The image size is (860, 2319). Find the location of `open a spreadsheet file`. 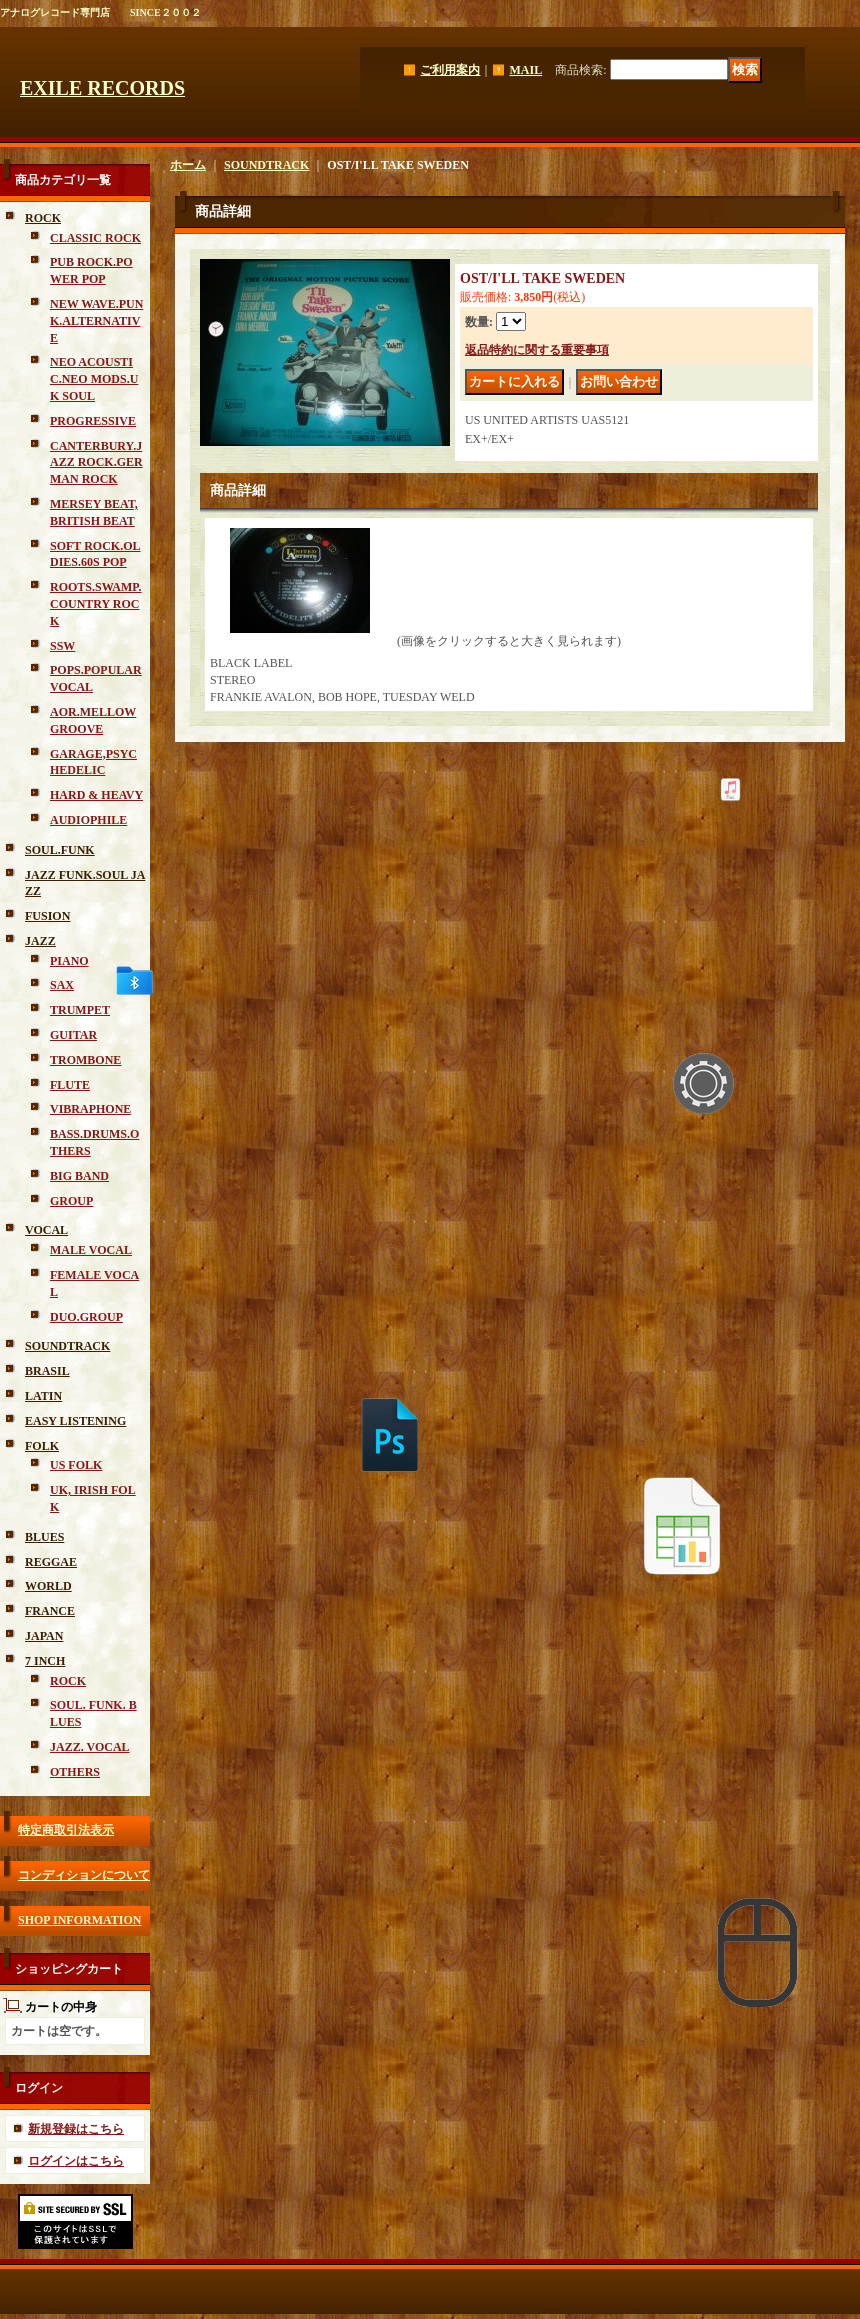

open a spreadsheet file is located at coordinates (682, 1526).